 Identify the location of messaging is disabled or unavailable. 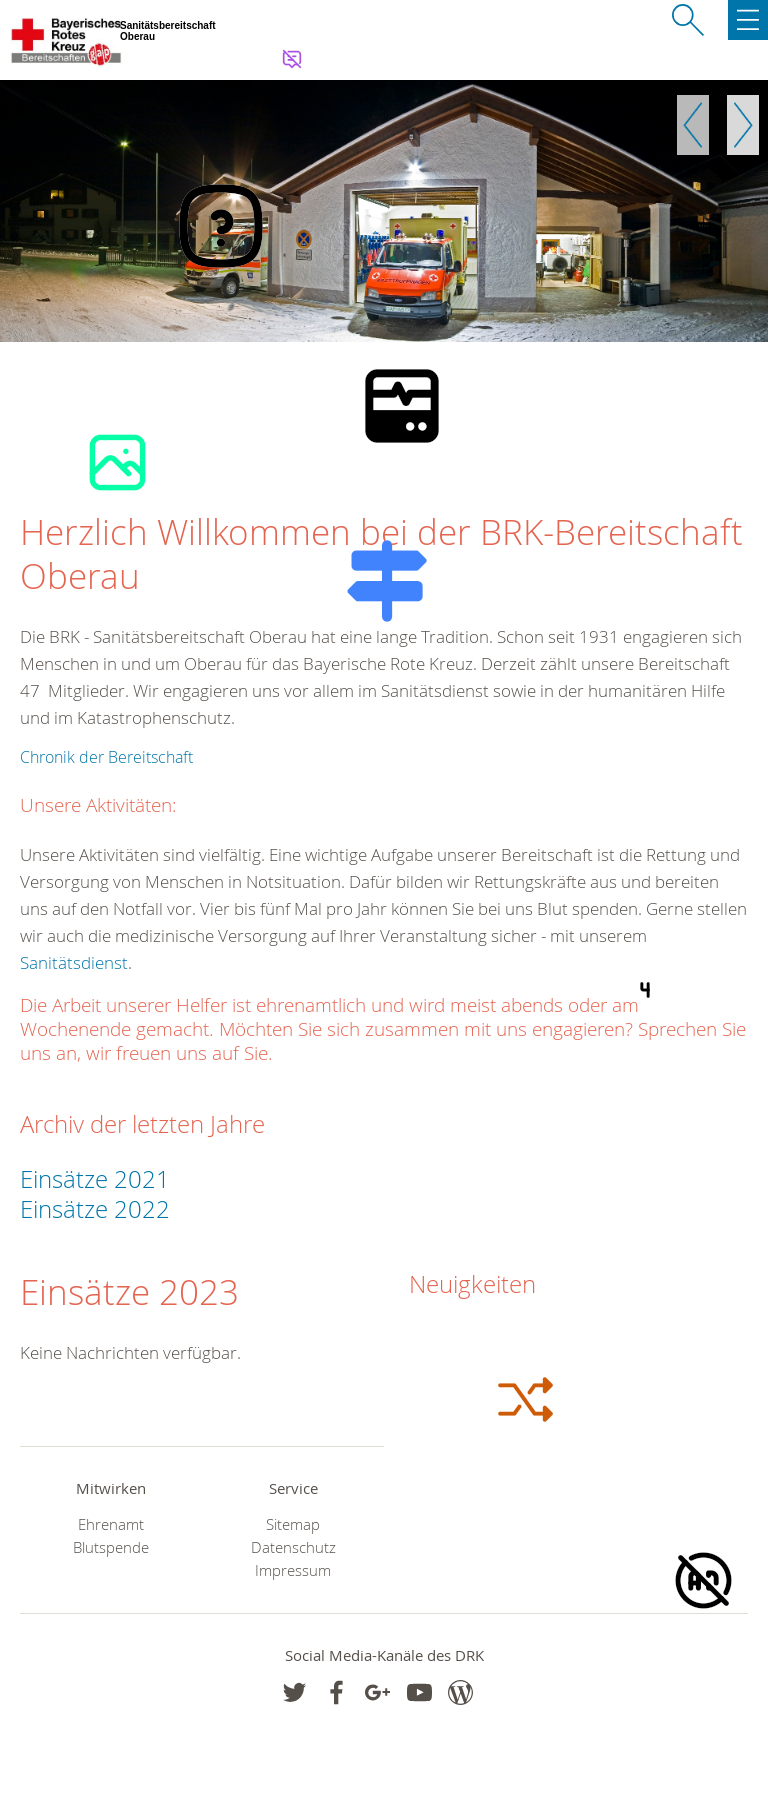
(292, 59).